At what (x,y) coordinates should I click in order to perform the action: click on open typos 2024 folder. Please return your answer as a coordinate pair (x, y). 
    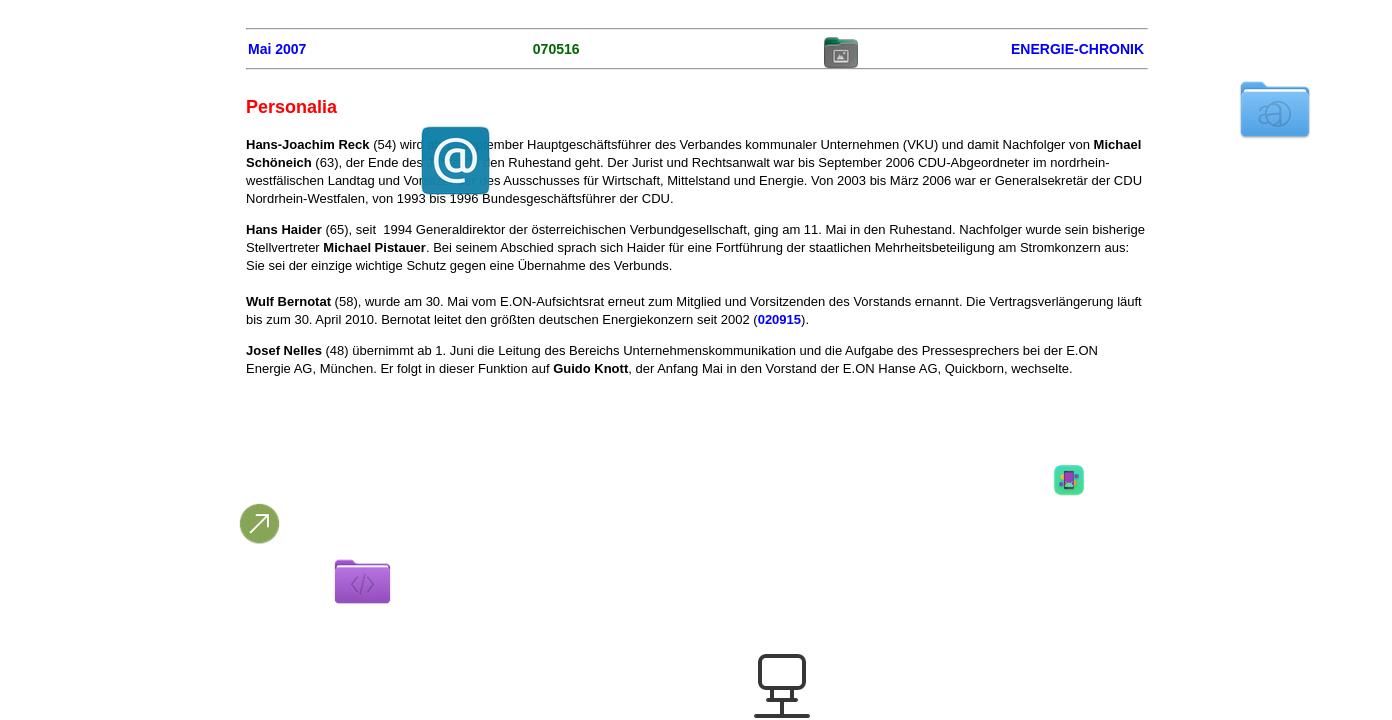
    Looking at the image, I should click on (1275, 109).